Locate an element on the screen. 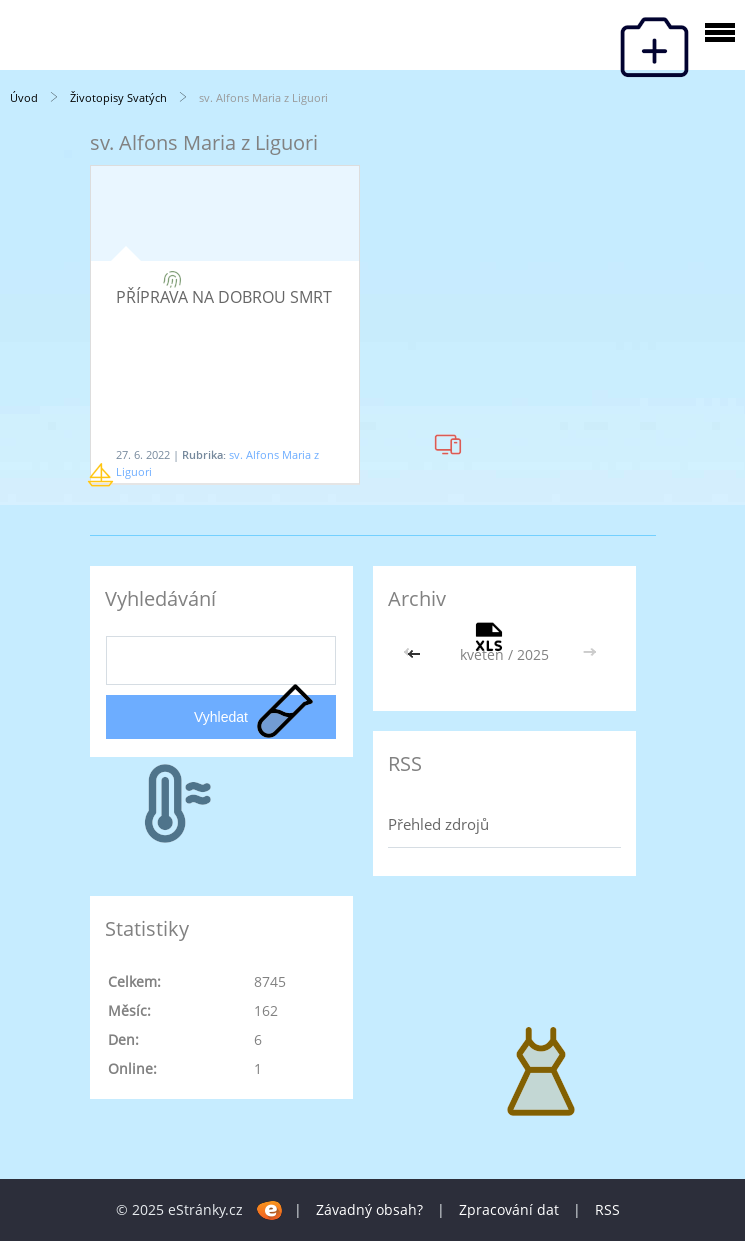  indicates high temperature or heat warning is located at coordinates (171, 803).